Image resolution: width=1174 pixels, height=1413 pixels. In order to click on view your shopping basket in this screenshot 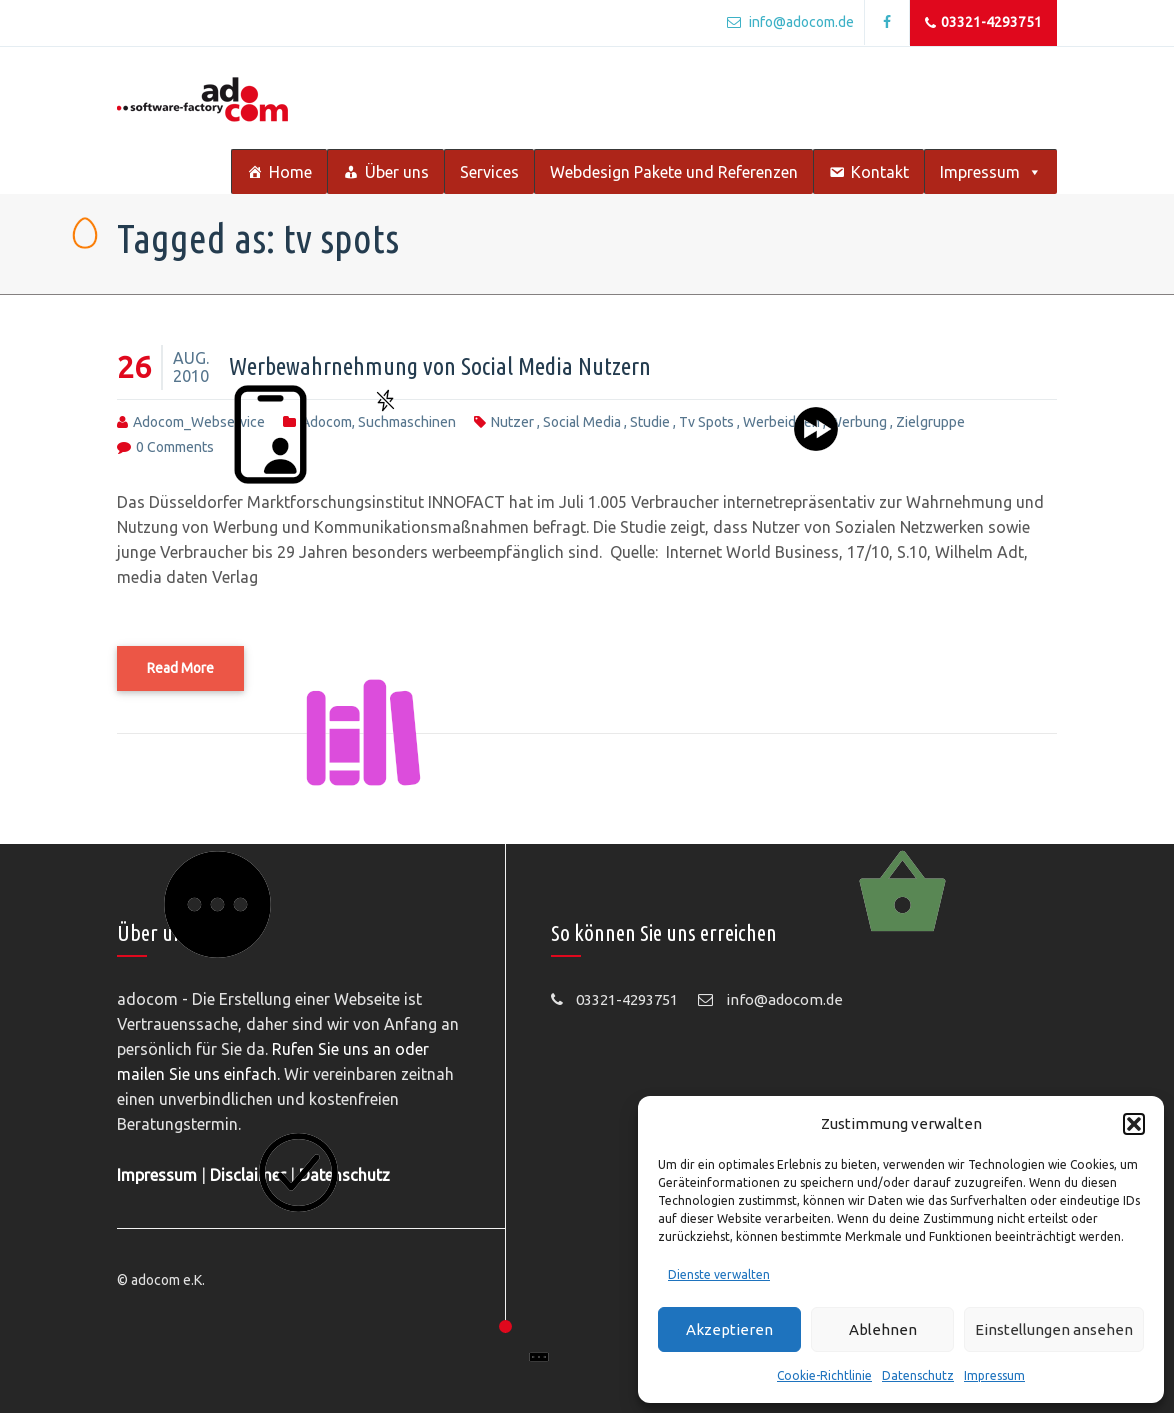, I will do `click(902, 892)`.